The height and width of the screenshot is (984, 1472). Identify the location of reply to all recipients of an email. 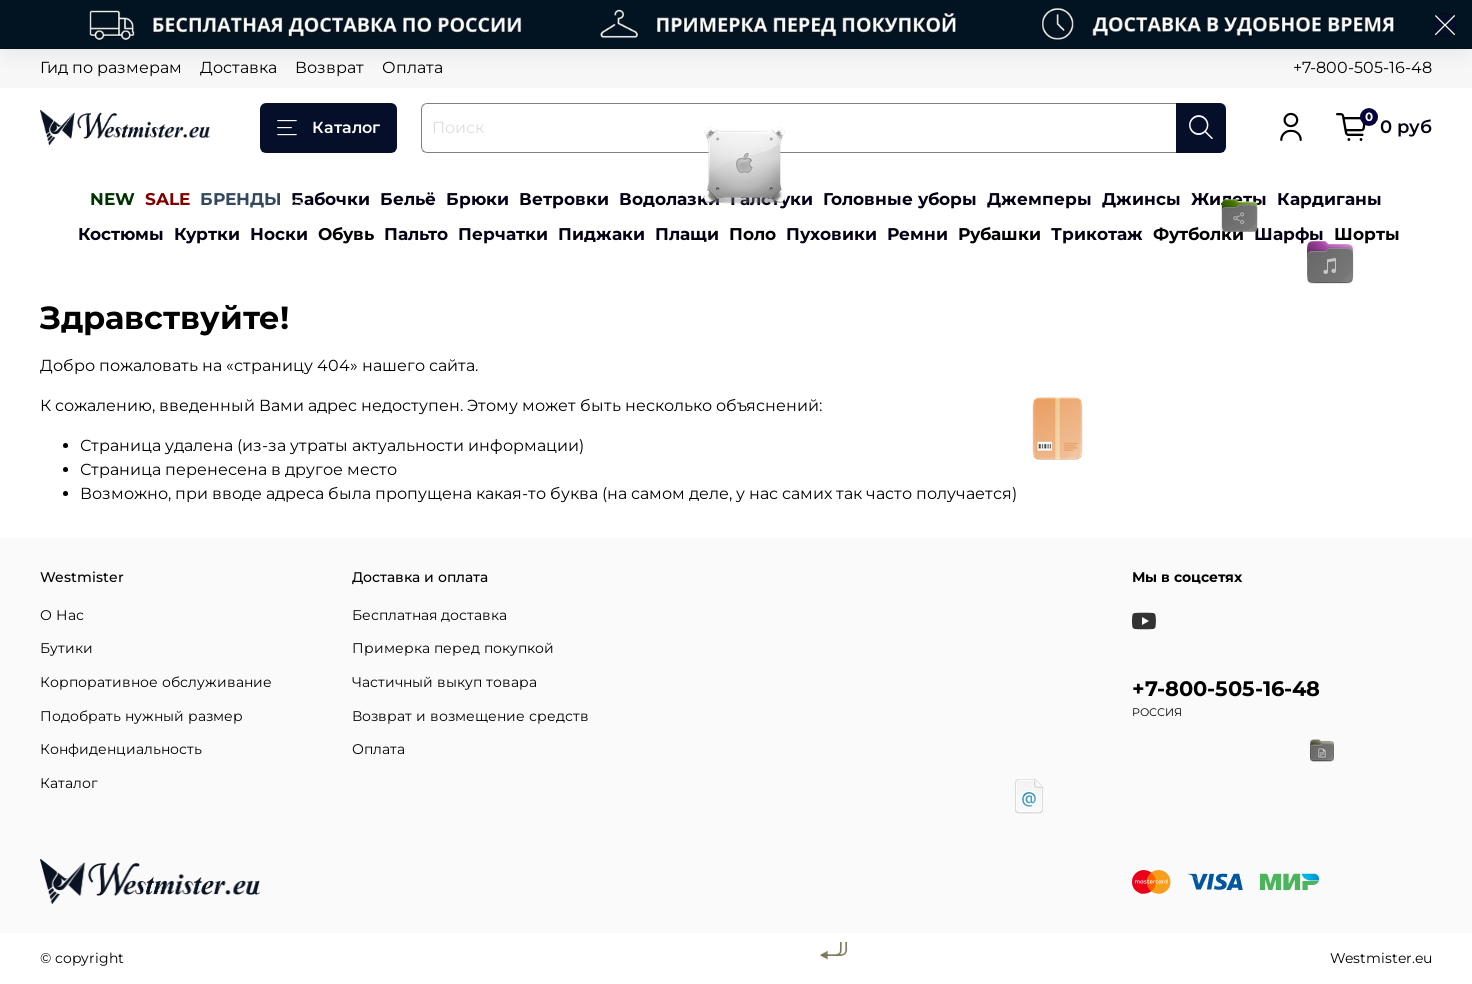
(833, 949).